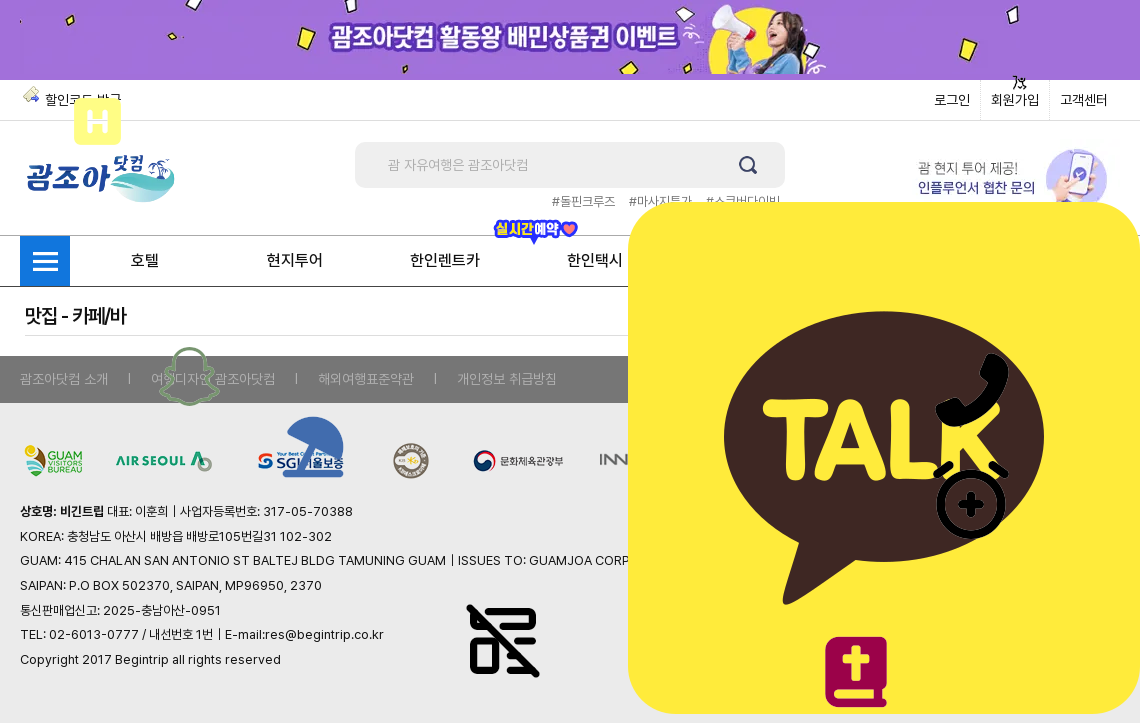  I want to click on access vacation or time-off settings, so click(313, 447).